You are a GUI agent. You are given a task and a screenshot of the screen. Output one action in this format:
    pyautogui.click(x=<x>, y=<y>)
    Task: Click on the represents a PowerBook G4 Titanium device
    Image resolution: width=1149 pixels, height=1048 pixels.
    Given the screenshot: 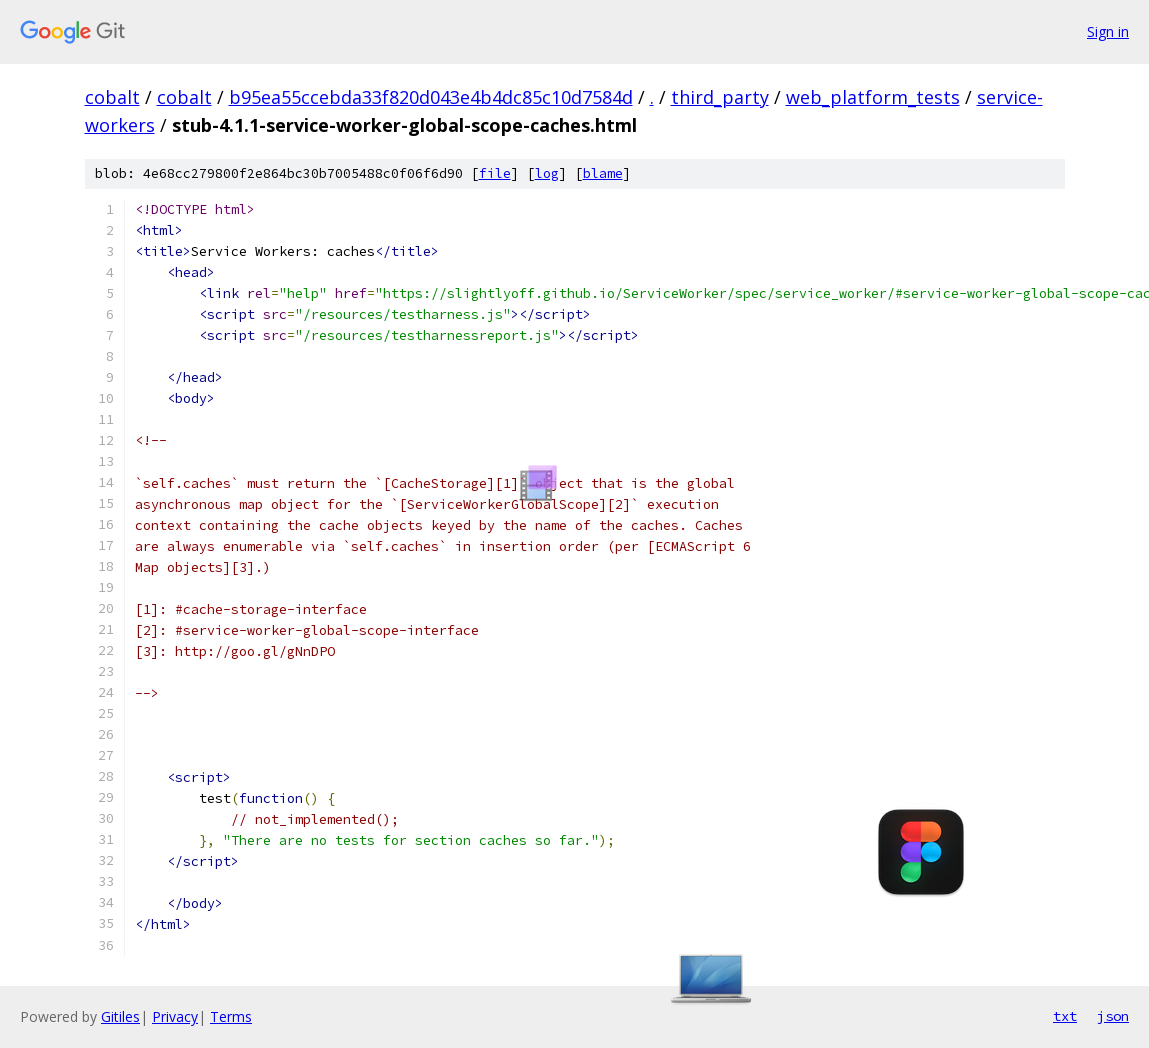 What is the action you would take?
    pyautogui.click(x=711, y=976)
    